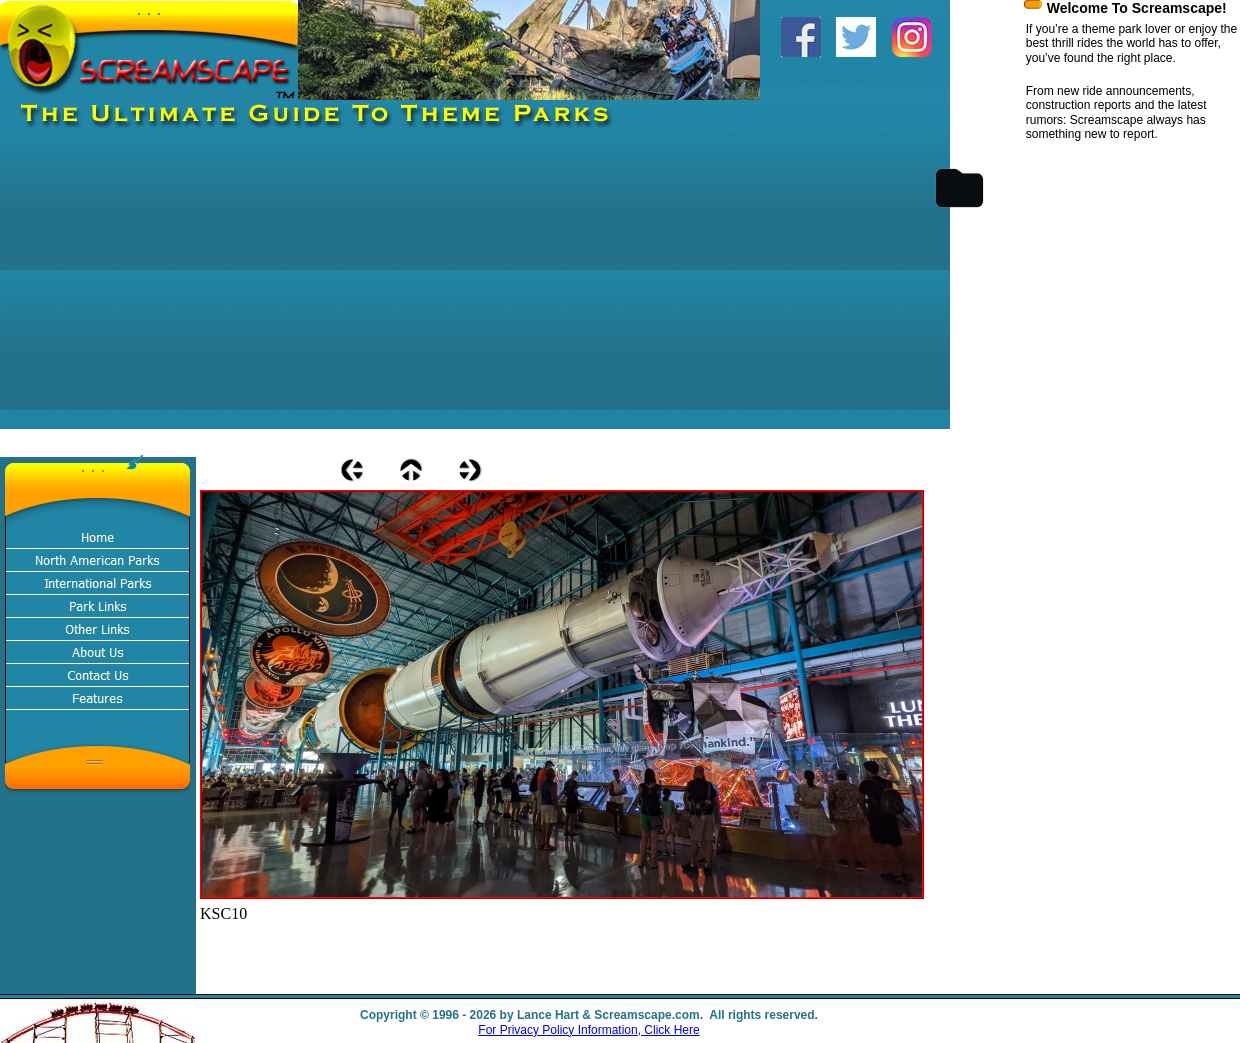 The height and width of the screenshot is (1043, 1240). I want to click on clear or clean up items, so click(135, 462).